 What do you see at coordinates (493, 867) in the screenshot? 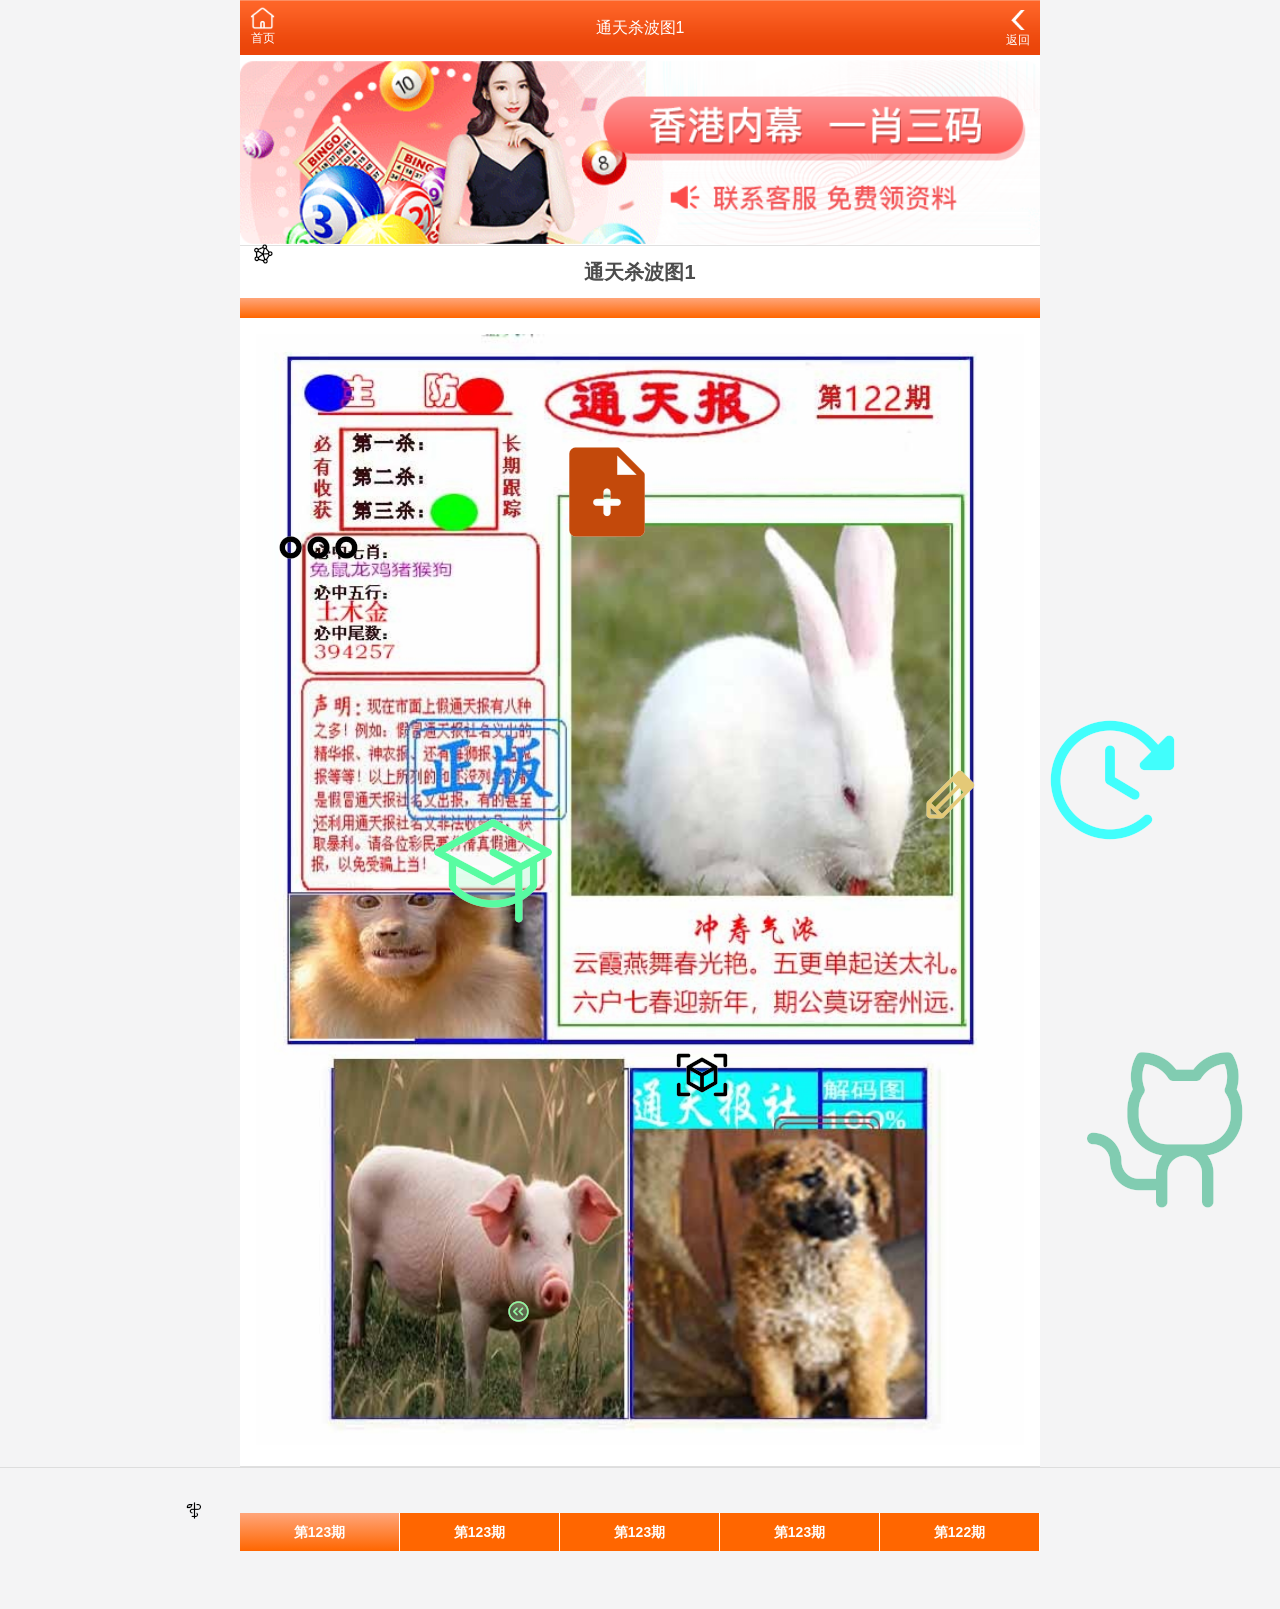
I see `access education or learning resources` at bounding box center [493, 867].